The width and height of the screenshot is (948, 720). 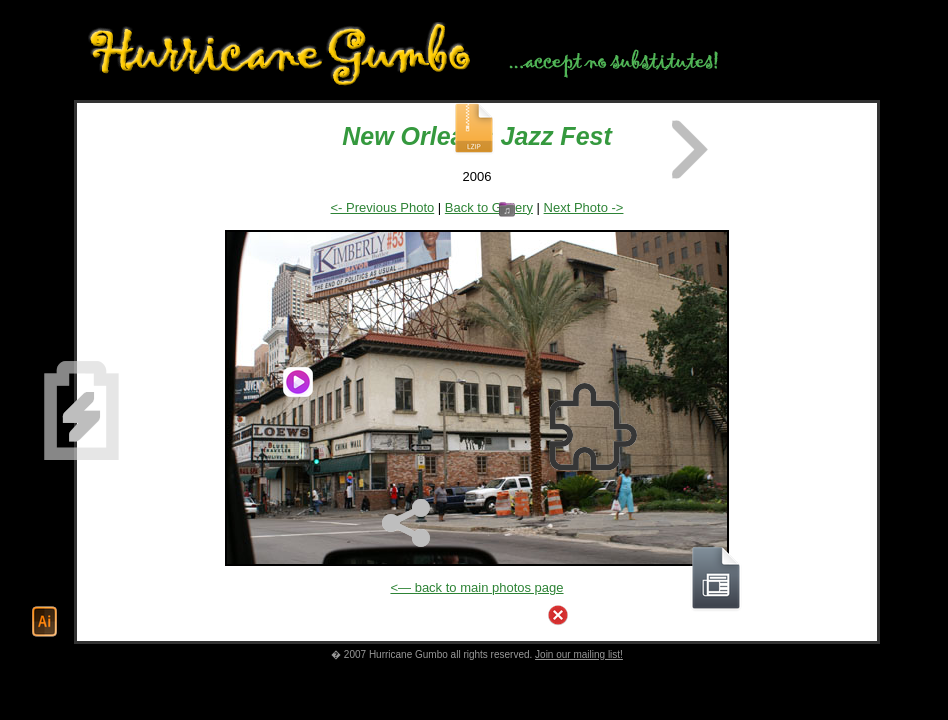 What do you see at coordinates (507, 209) in the screenshot?
I see `open your music folder` at bounding box center [507, 209].